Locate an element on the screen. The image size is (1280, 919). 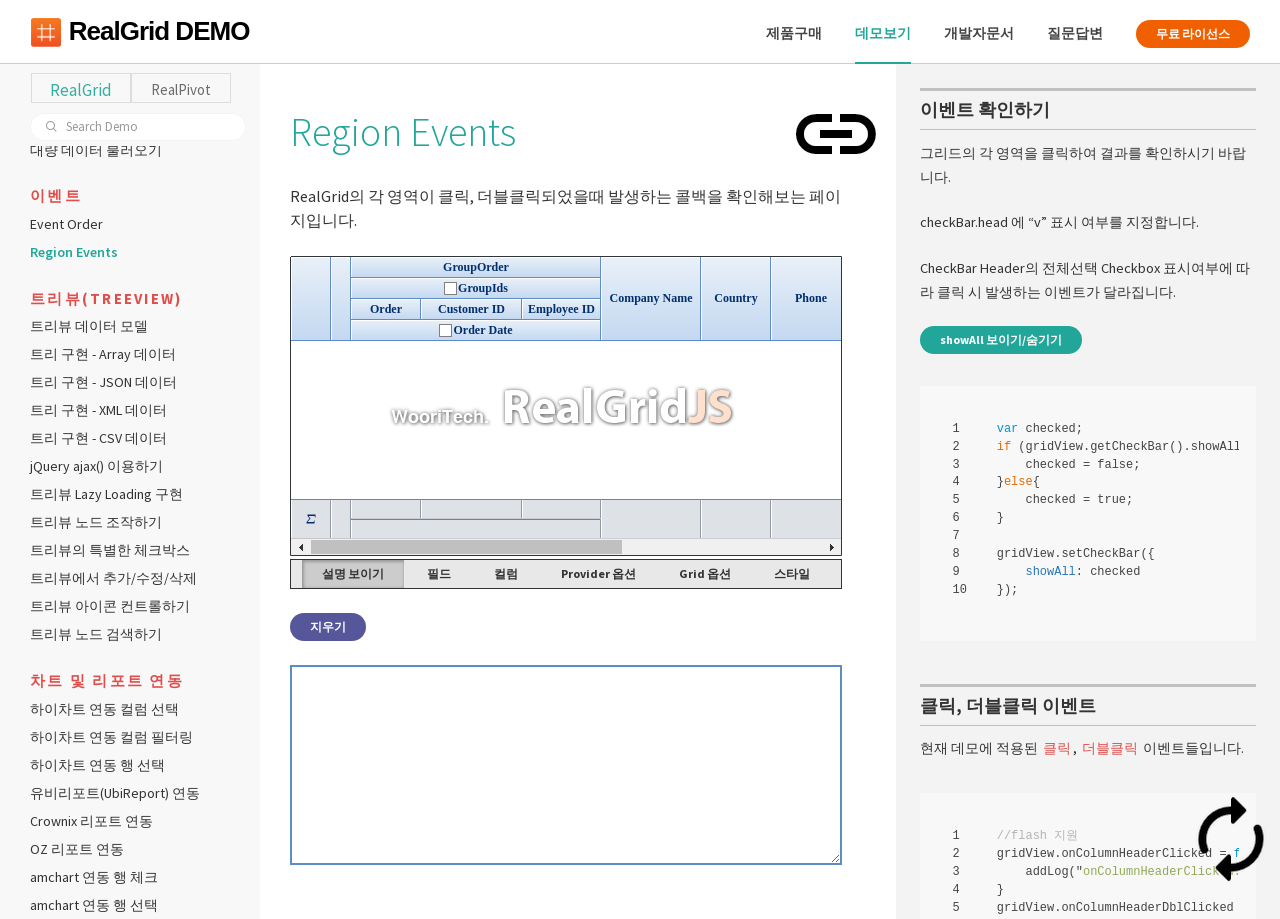
copy or share a link is located at coordinates (836, 134).